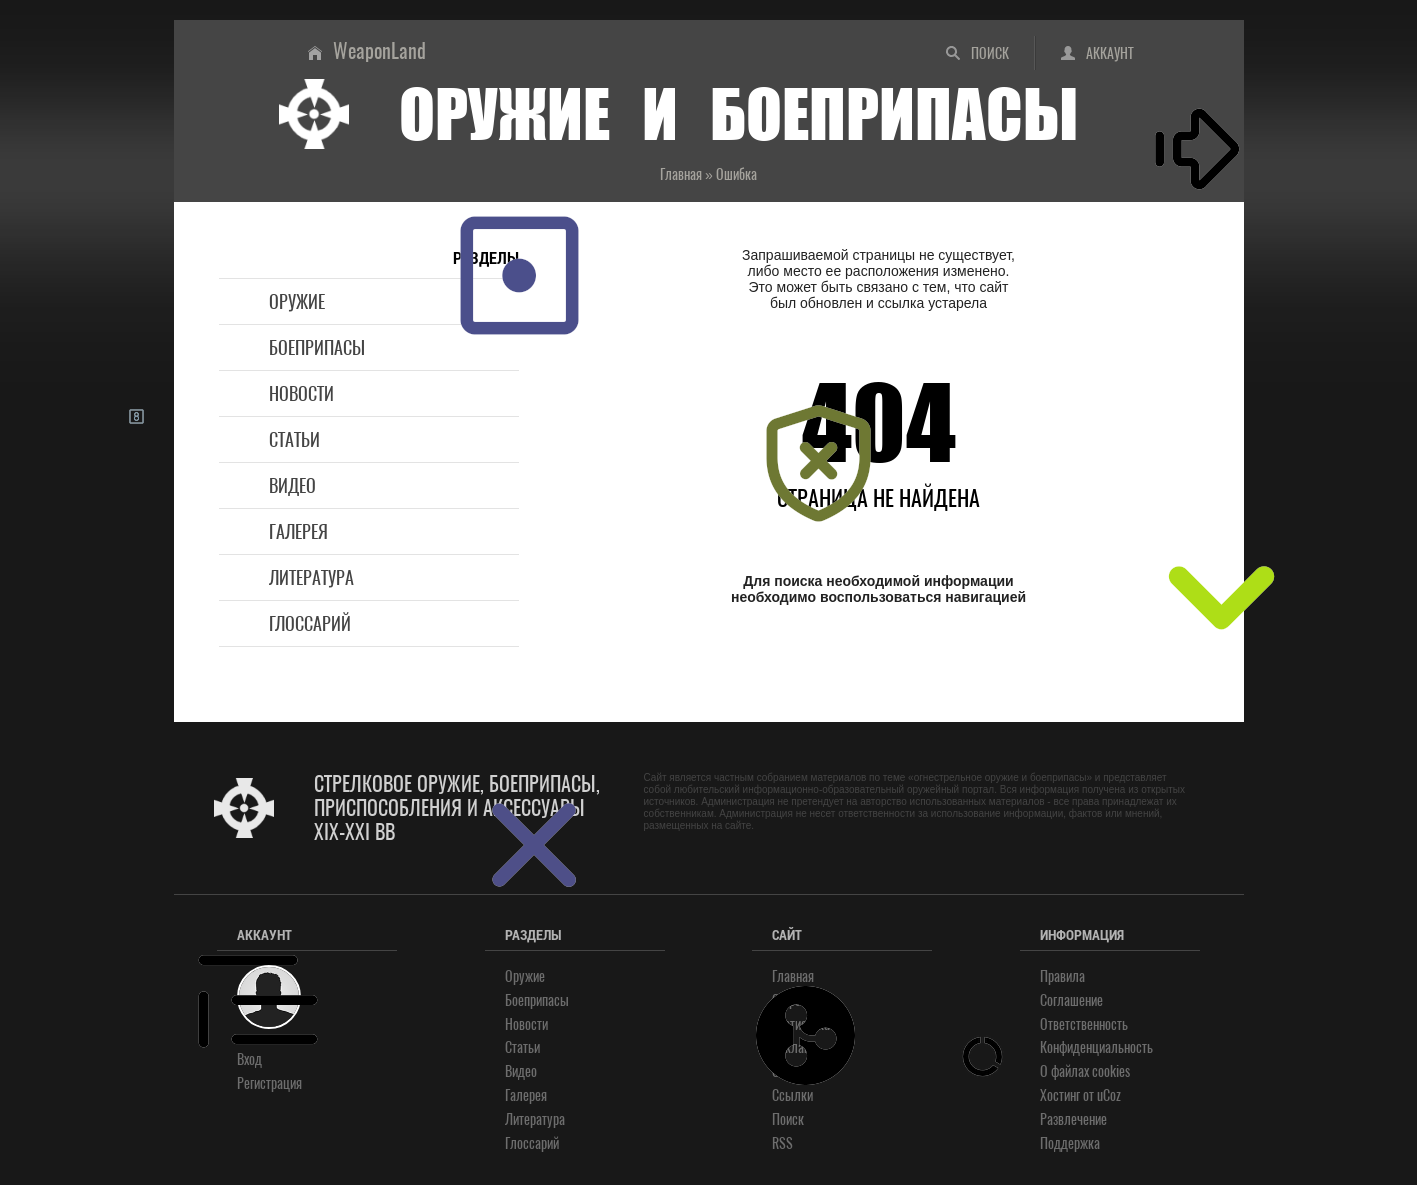 The height and width of the screenshot is (1185, 1417). I want to click on view mobile data usage statistics, so click(982, 1056).